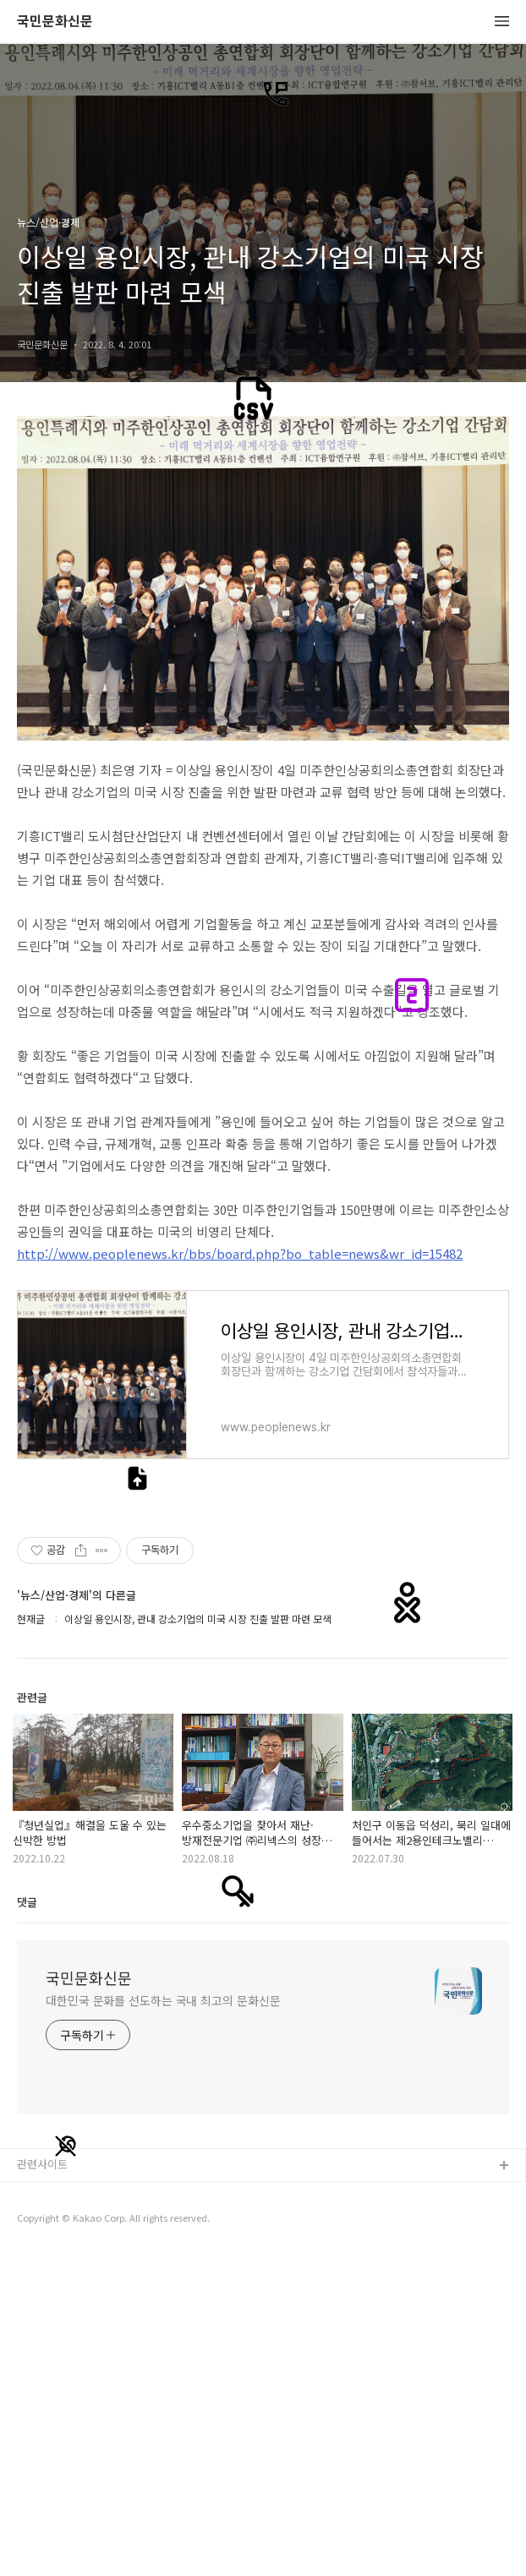  Describe the element at coordinates (276, 94) in the screenshot. I see `access voicemail or phone messages` at that location.